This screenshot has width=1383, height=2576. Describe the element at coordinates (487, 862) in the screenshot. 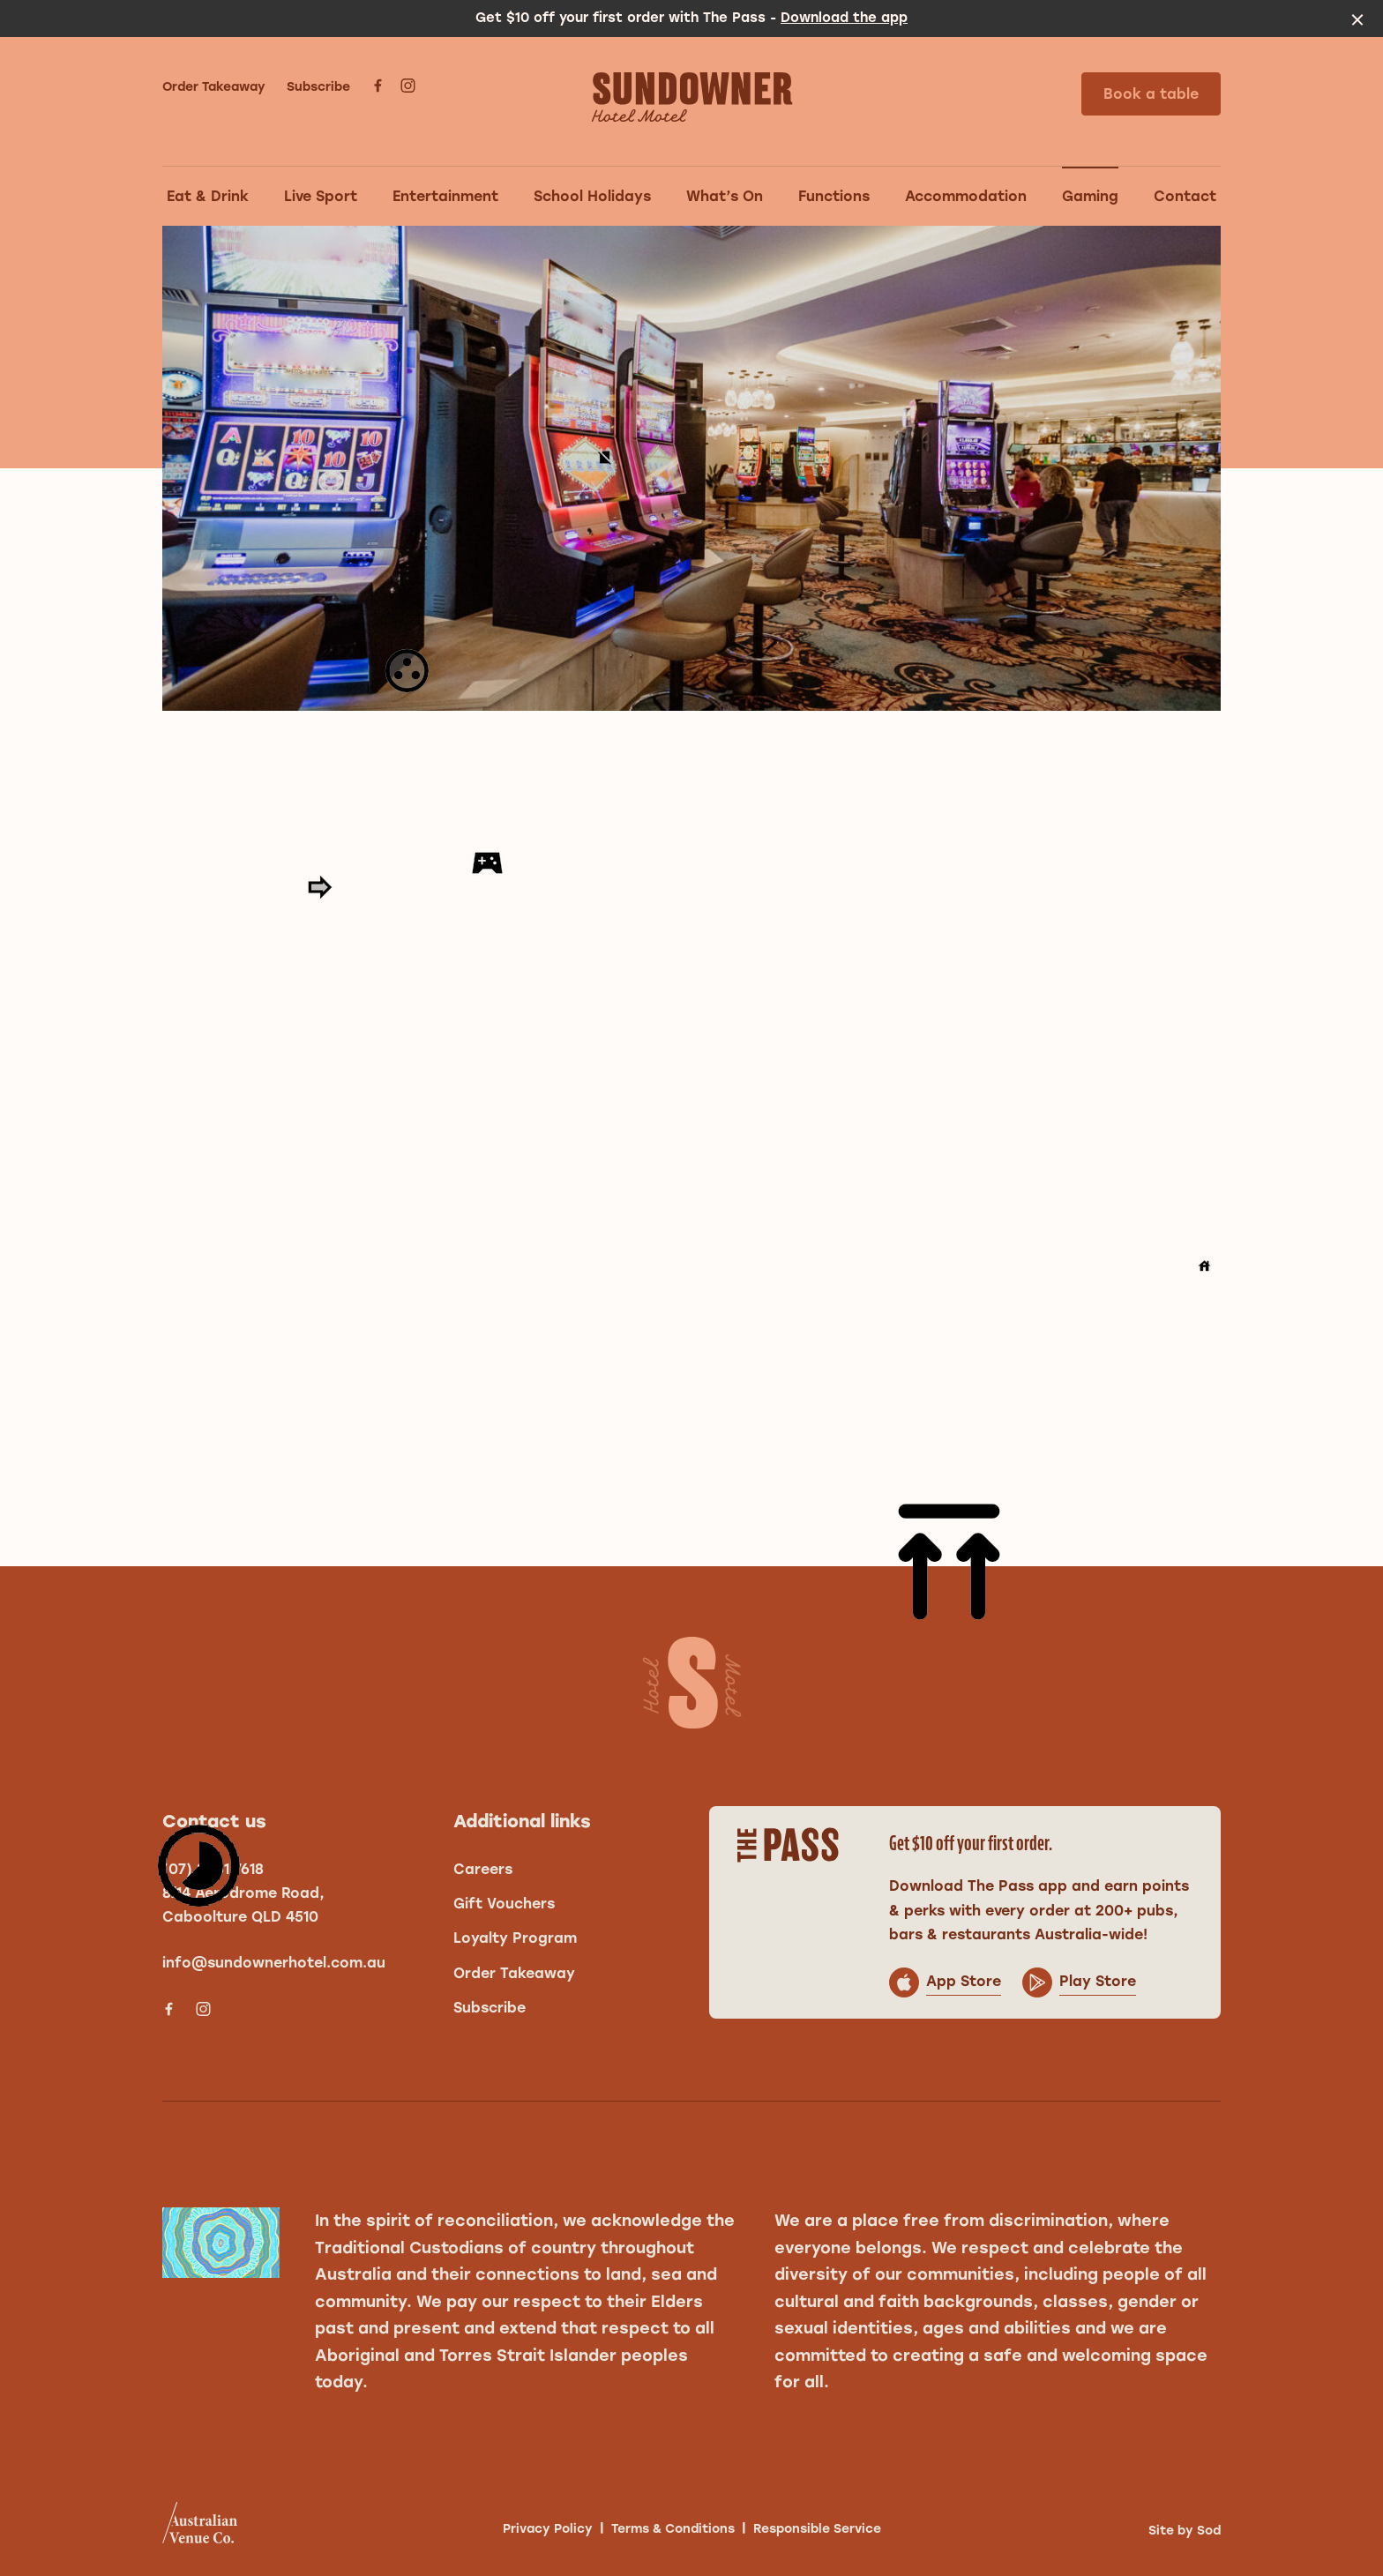

I see `access gaming or esports features` at that location.